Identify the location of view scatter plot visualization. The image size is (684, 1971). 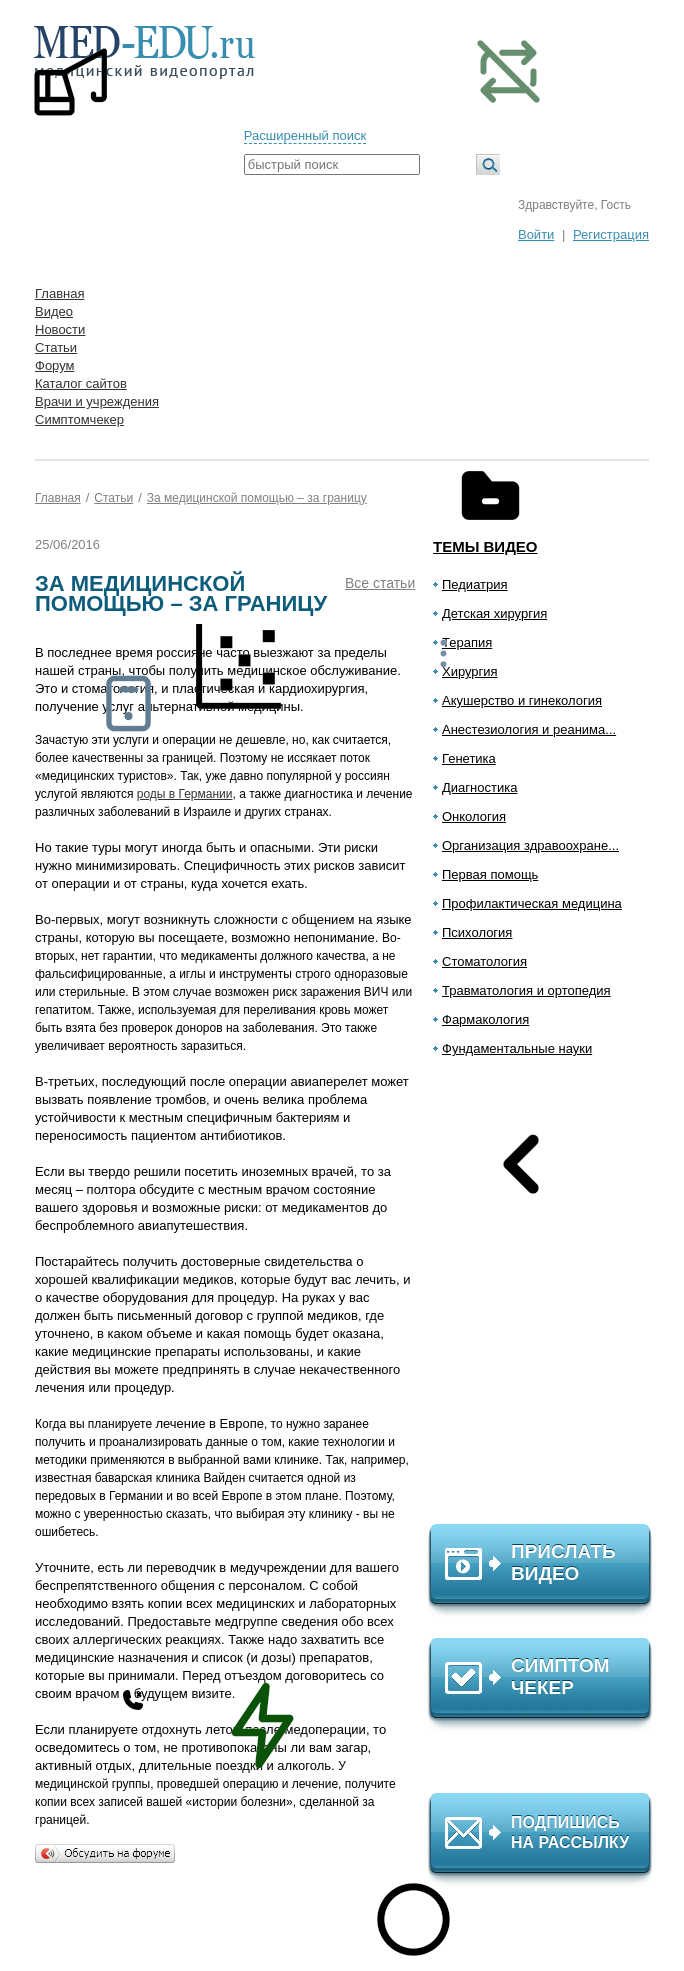
(238, 672).